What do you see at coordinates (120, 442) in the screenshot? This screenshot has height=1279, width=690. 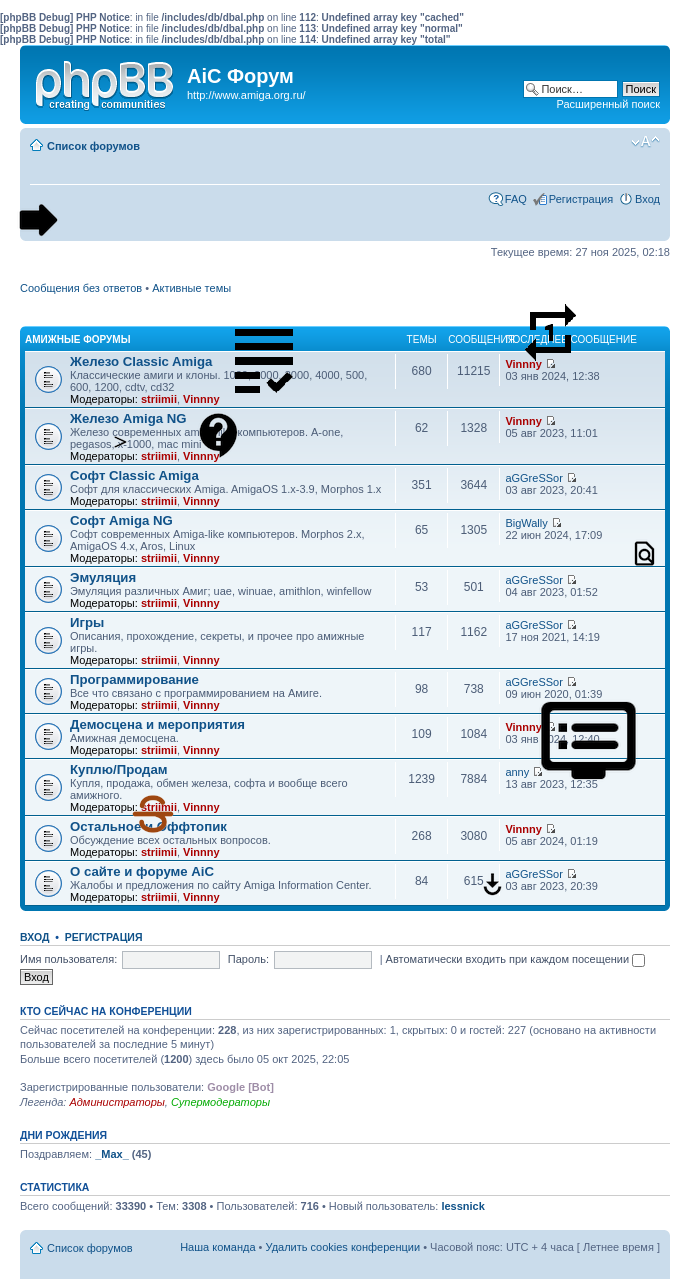 I see `navigate to the next item or page` at bounding box center [120, 442].